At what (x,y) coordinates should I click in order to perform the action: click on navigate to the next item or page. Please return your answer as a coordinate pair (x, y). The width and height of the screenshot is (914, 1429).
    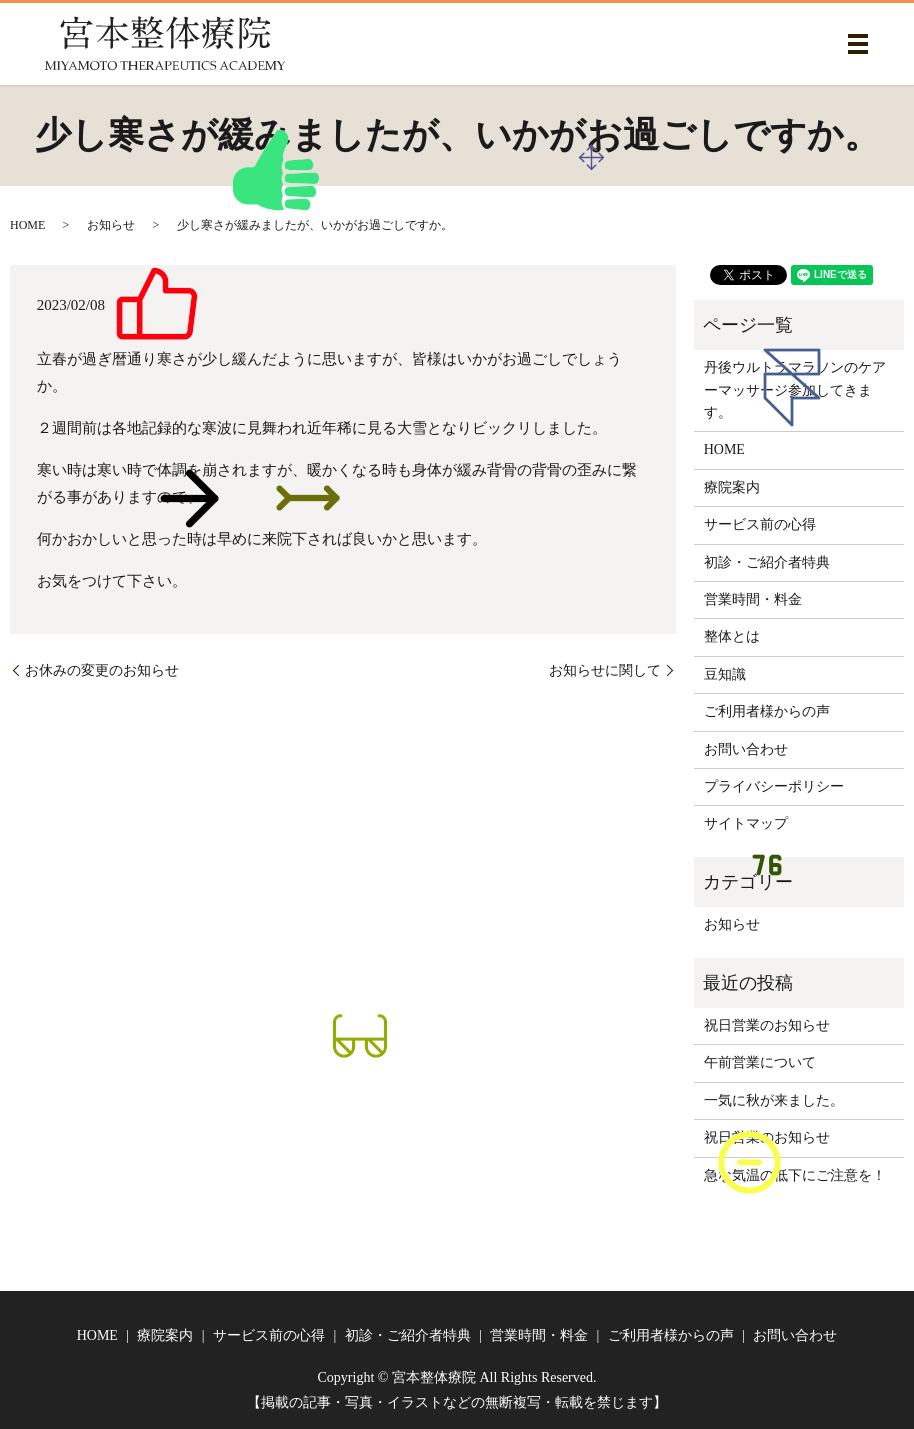
    Looking at the image, I should click on (189, 498).